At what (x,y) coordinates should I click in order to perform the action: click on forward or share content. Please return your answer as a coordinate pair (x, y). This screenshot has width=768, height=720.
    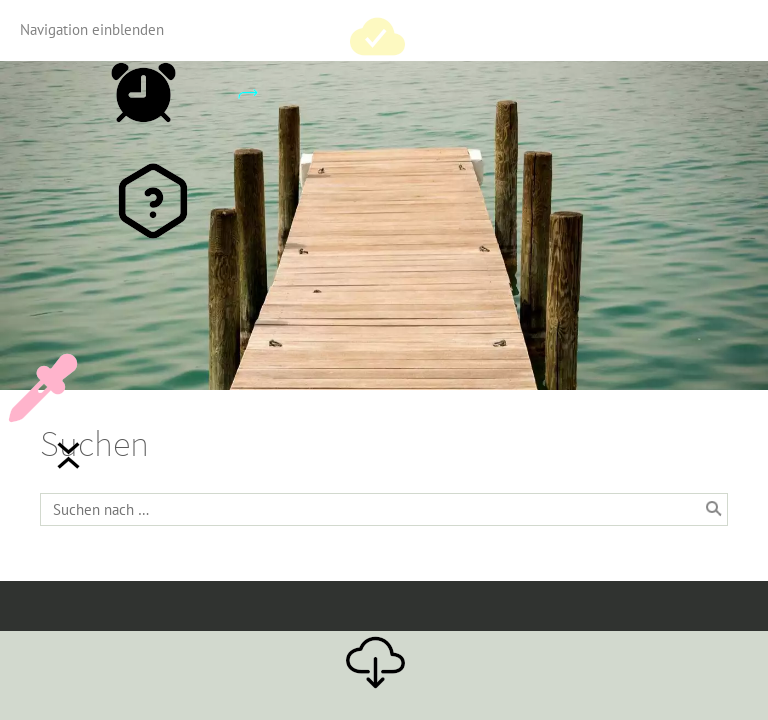
    Looking at the image, I should click on (248, 94).